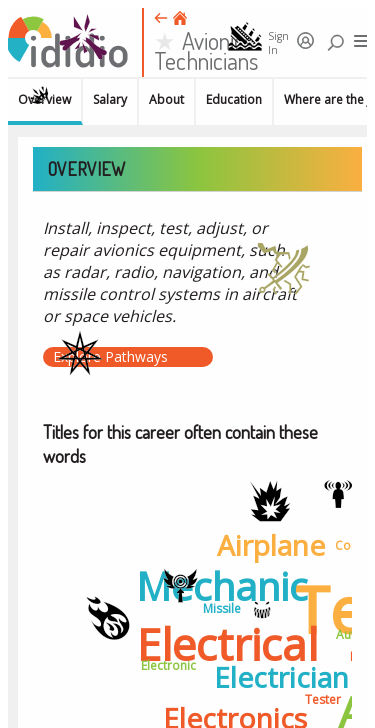 This screenshot has width=375, height=728. I want to click on indicates a villain or enemy character, so click(262, 610).